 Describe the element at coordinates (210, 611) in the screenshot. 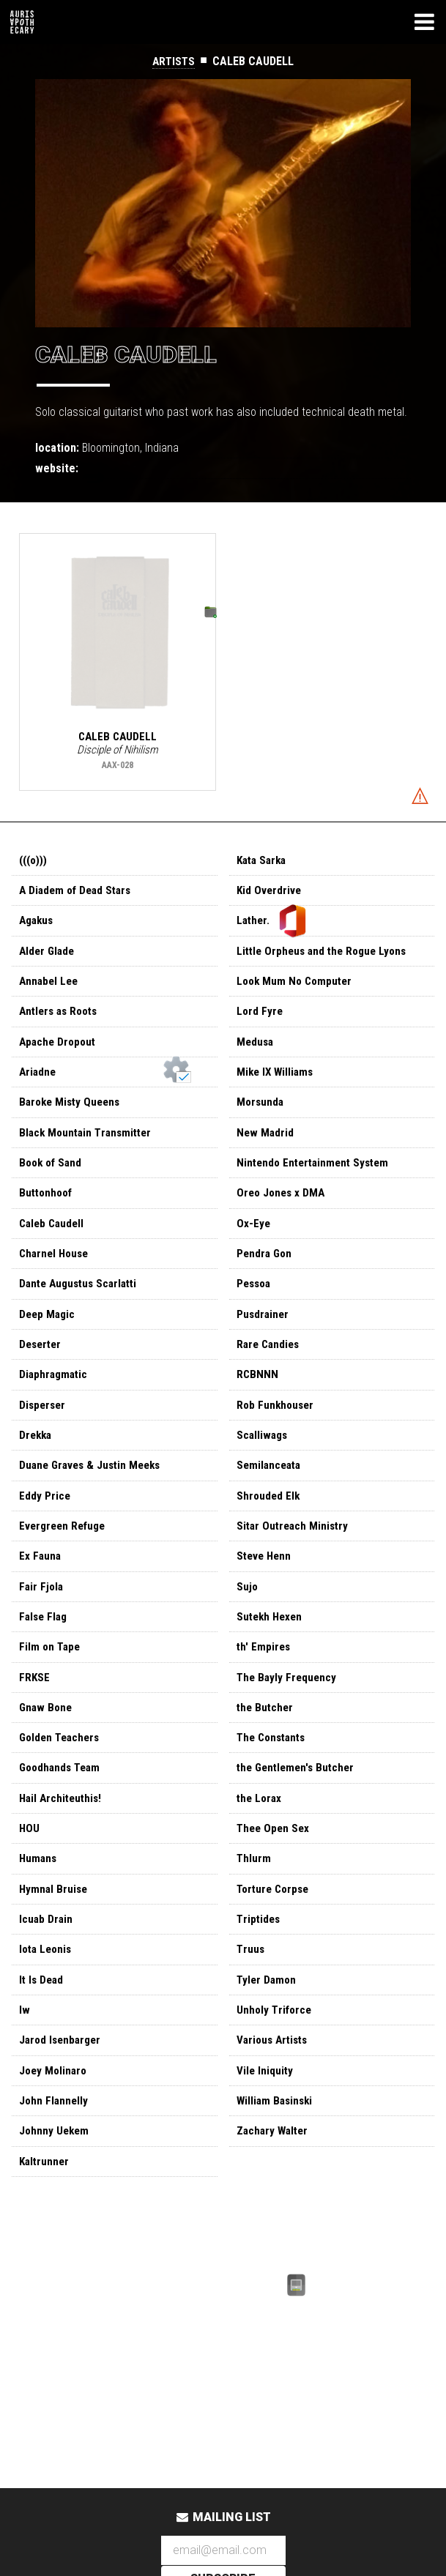

I see `create a new folder` at that location.